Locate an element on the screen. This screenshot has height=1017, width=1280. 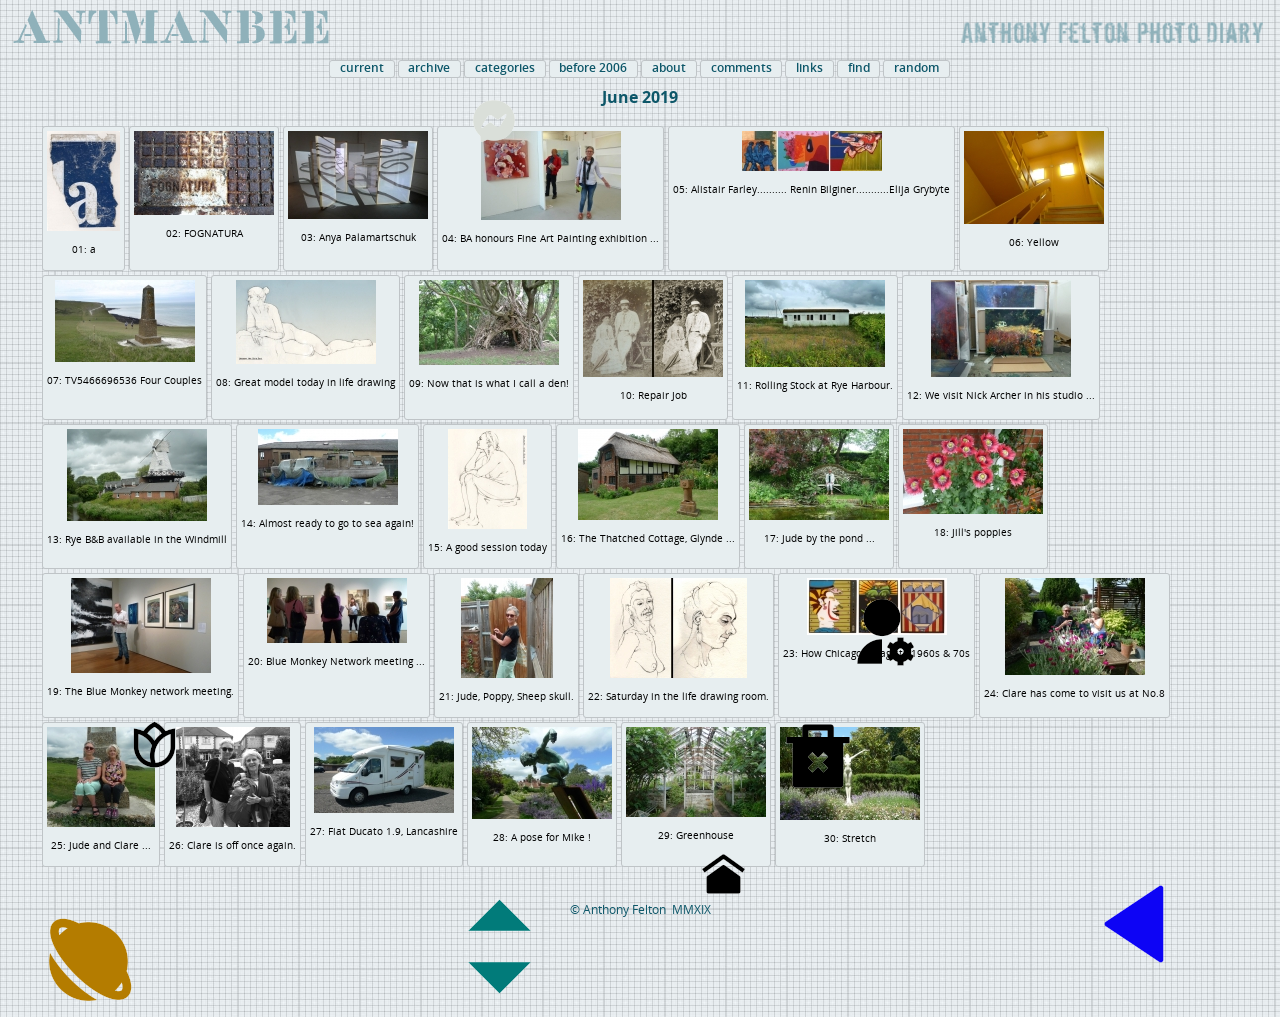
navigate to home screen is located at coordinates (723, 874).